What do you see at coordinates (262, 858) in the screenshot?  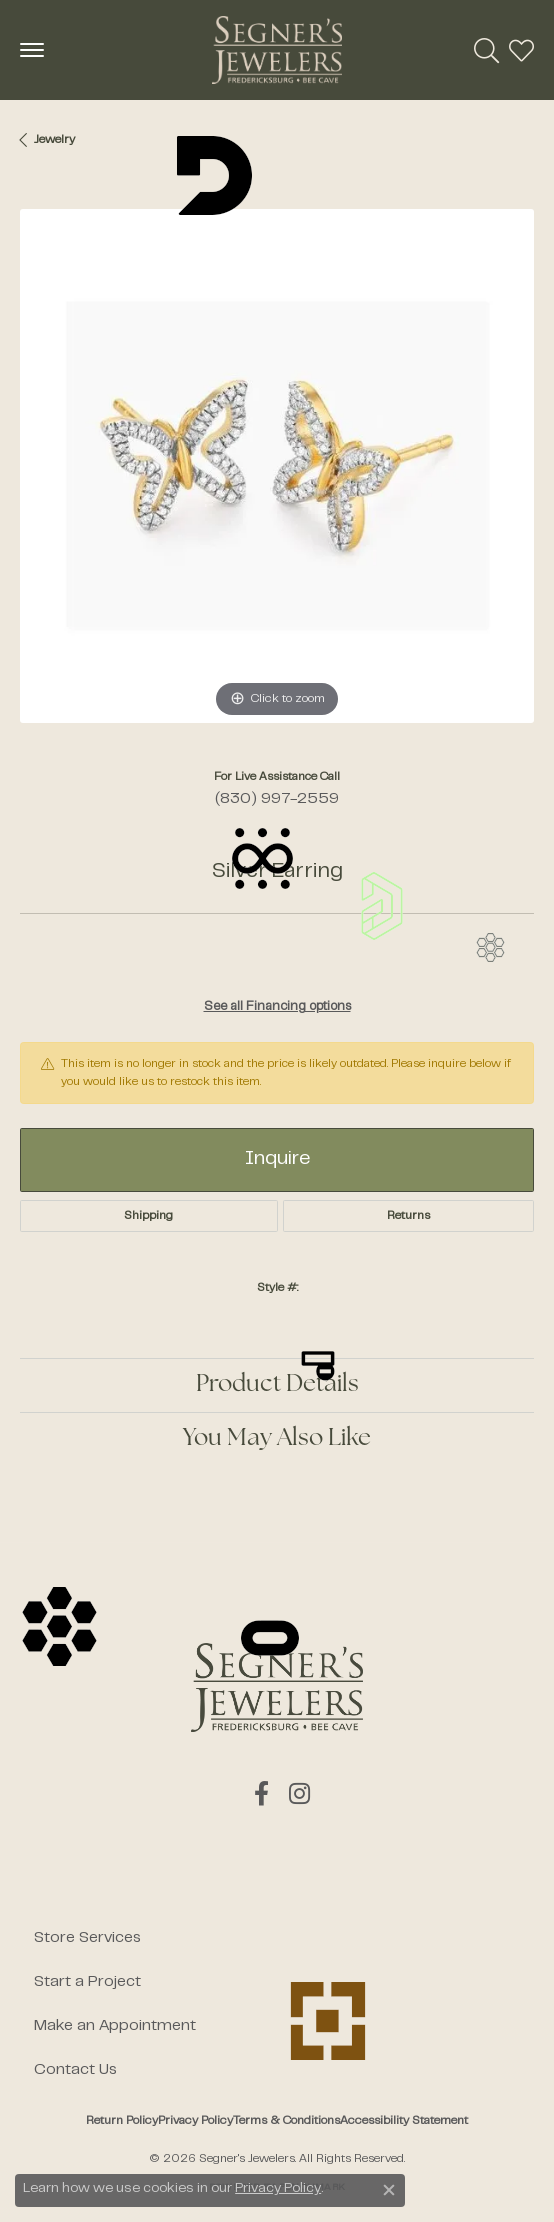 I see `indicates hazy weather conditions` at bounding box center [262, 858].